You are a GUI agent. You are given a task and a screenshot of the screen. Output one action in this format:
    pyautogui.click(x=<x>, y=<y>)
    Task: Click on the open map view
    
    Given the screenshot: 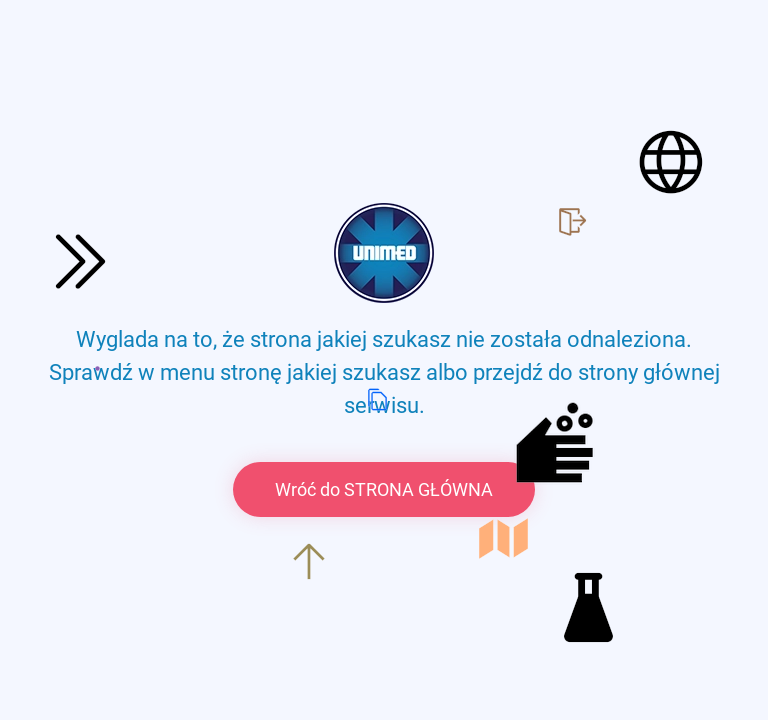 What is the action you would take?
    pyautogui.click(x=503, y=538)
    